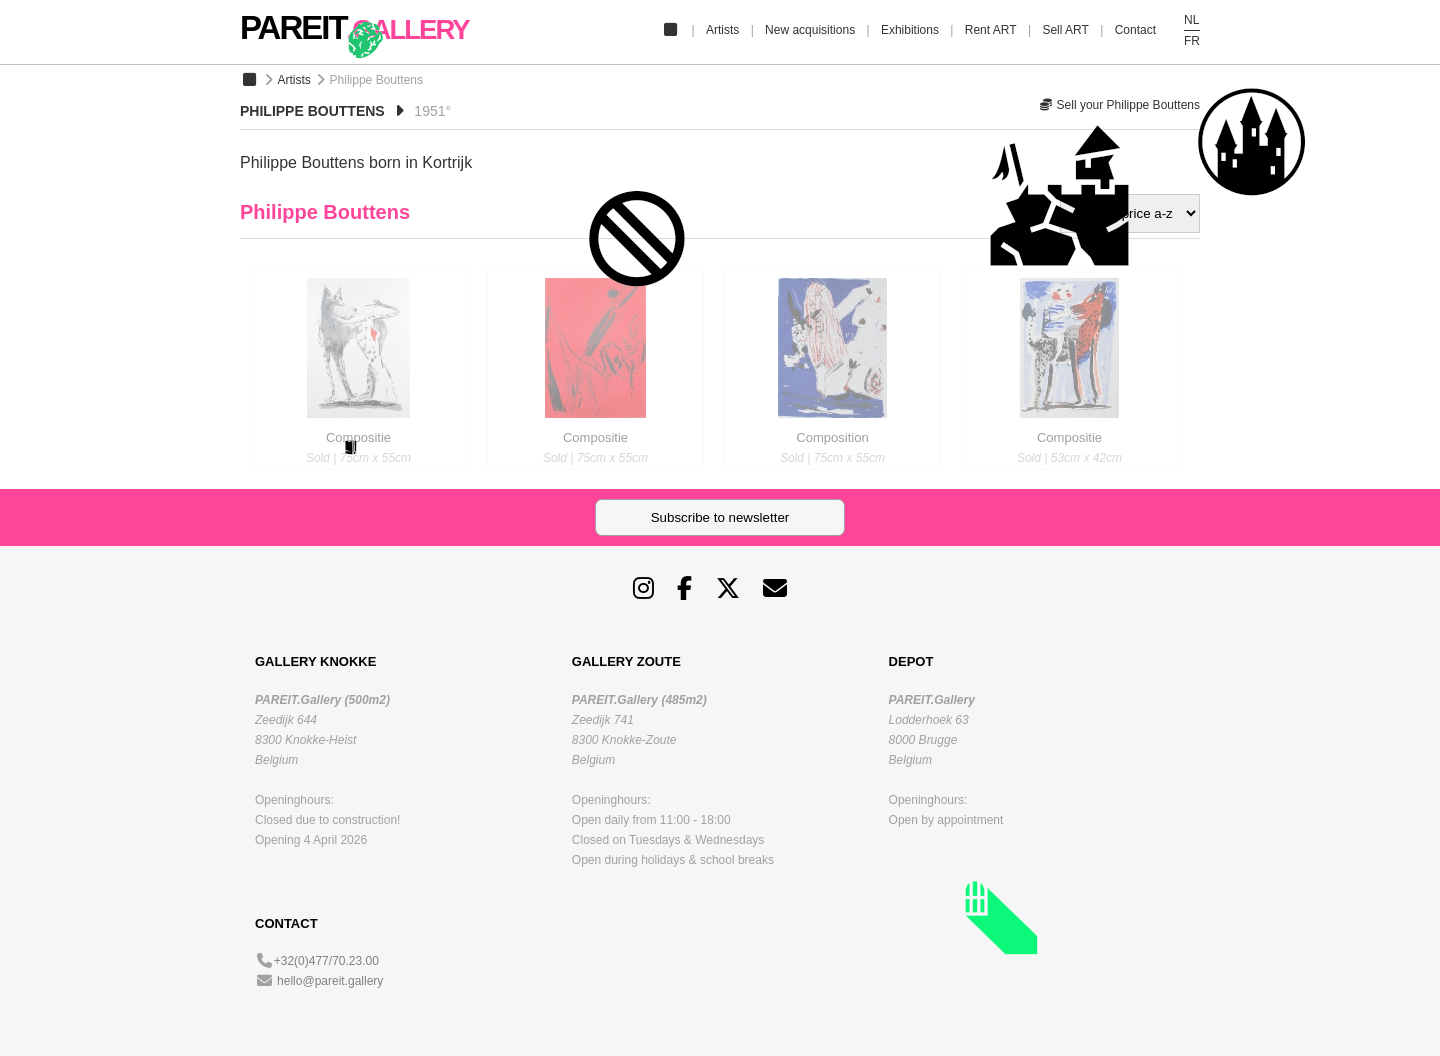  I want to click on enter the dungeon or underground level, so click(997, 914).